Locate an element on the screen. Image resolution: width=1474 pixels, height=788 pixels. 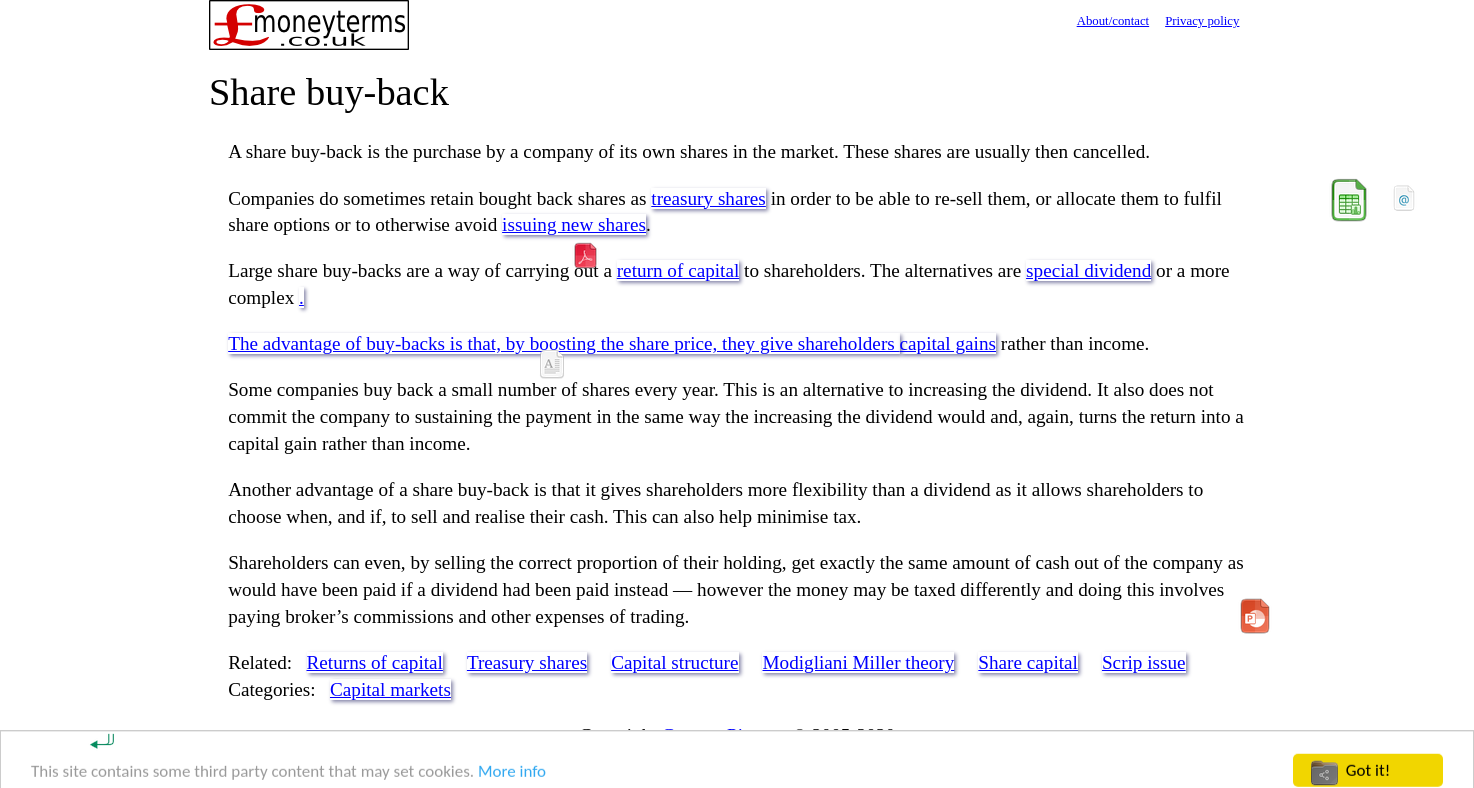
an email message file or attachment is located at coordinates (1404, 198).